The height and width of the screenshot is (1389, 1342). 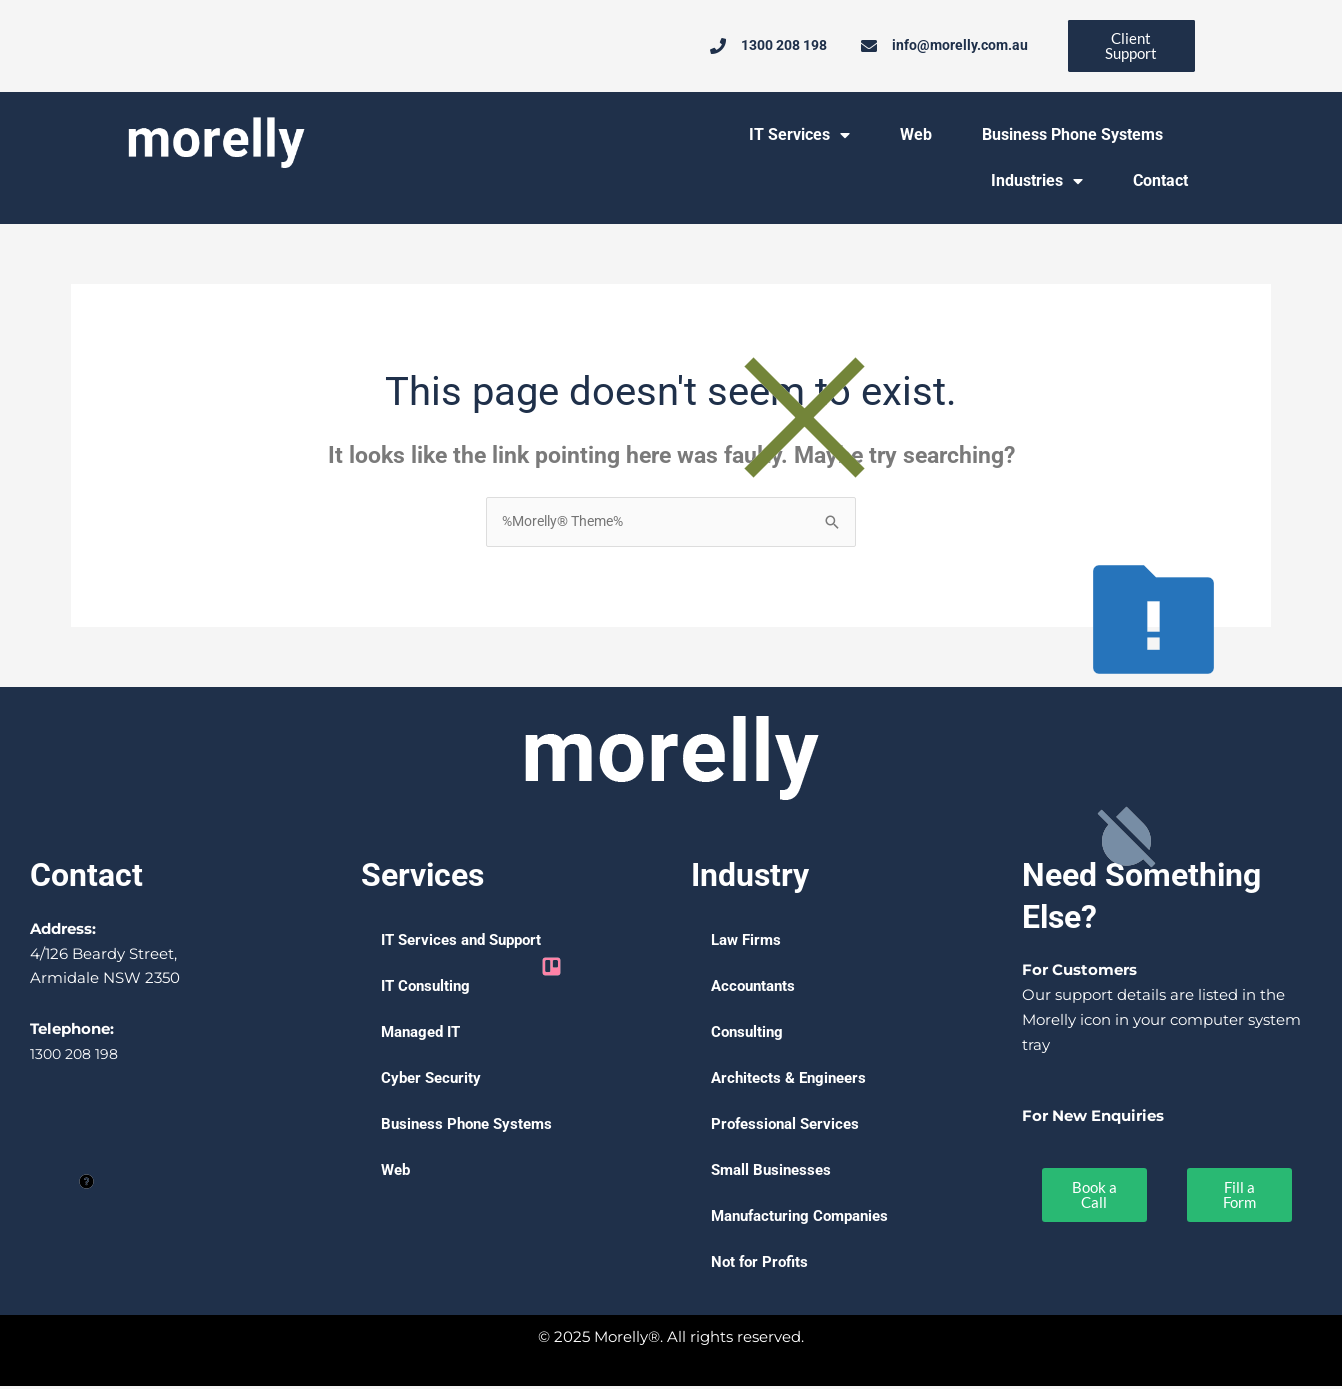 What do you see at coordinates (1153, 619) in the screenshot?
I see `folder contains items that need attention` at bounding box center [1153, 619].